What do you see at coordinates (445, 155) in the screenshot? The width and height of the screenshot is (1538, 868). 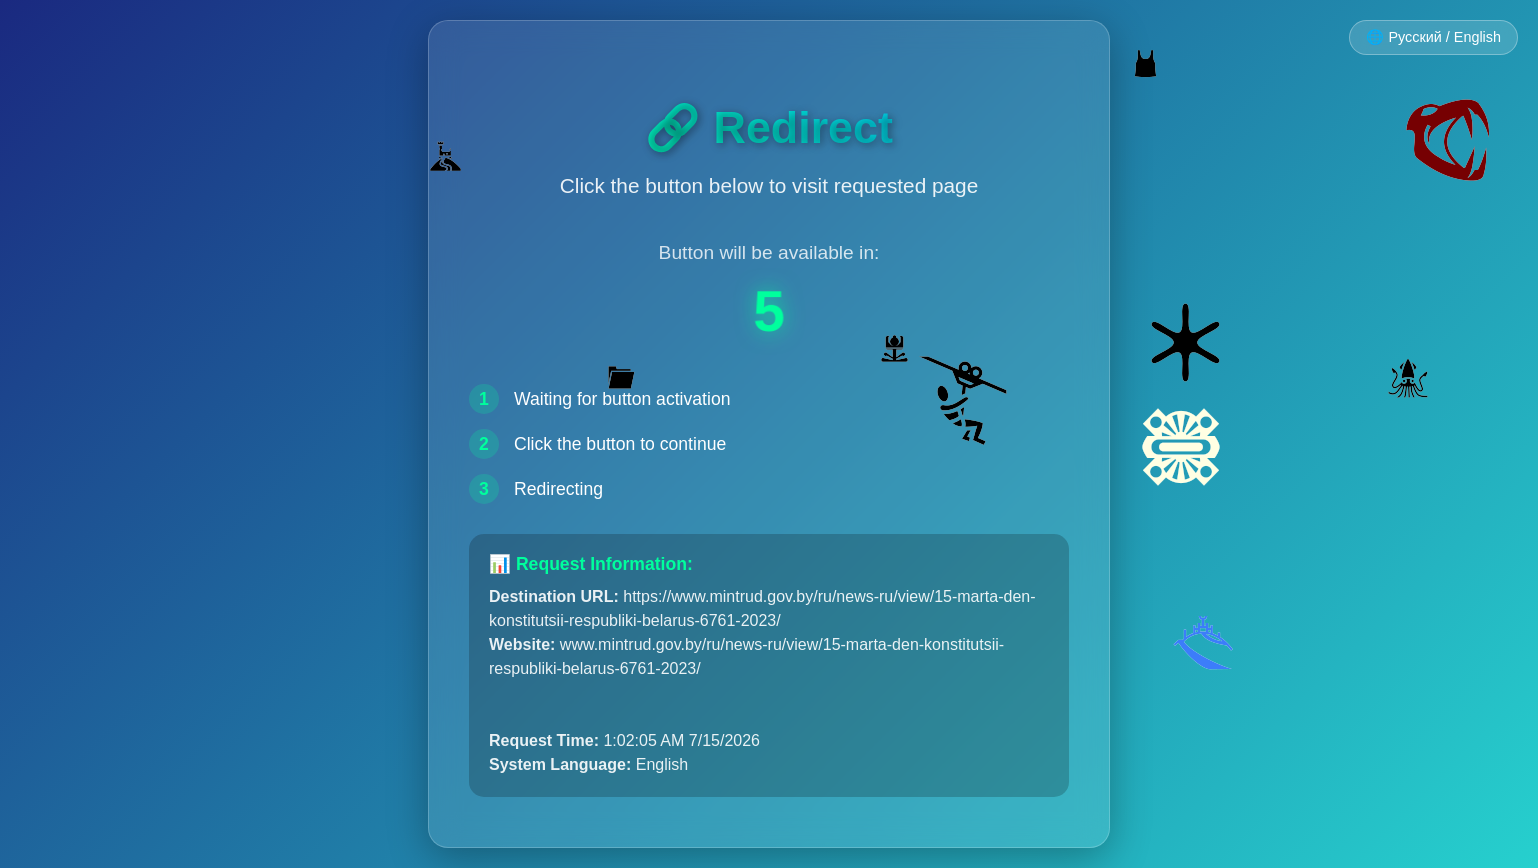 I see `view castle or fortress location on map` at bounding box center [445, 155].